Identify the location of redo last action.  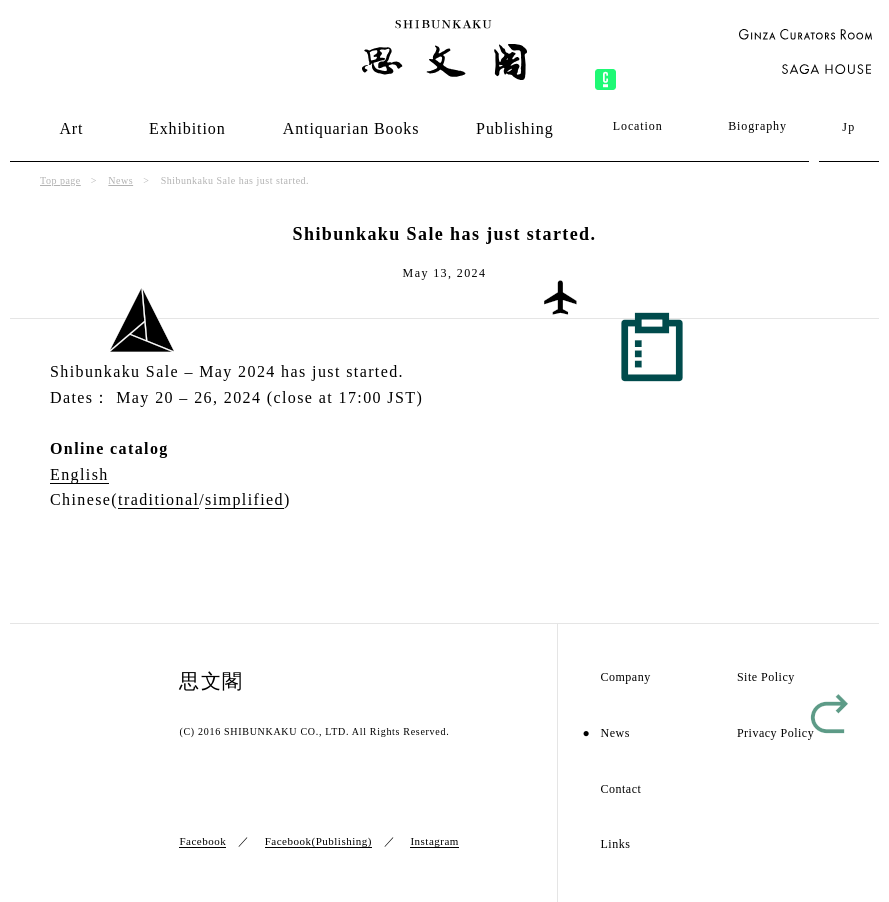
(828, 715).